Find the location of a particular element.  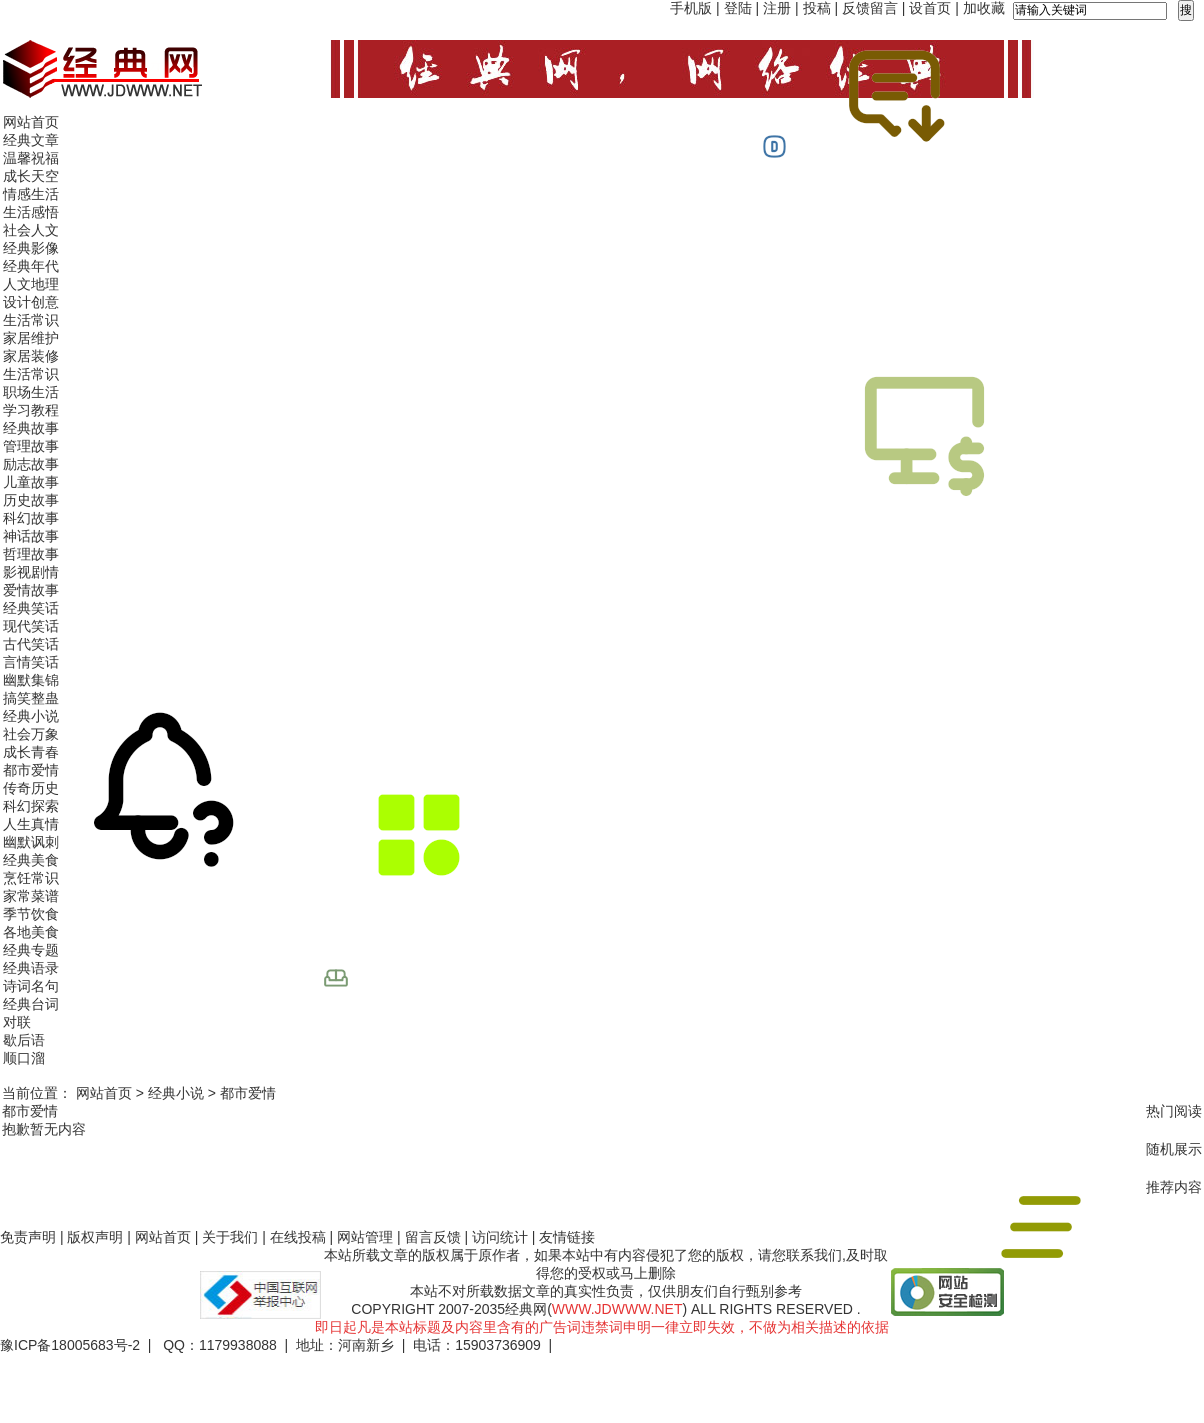

browse furniture or home decor items is located at coordinates (336, 978).